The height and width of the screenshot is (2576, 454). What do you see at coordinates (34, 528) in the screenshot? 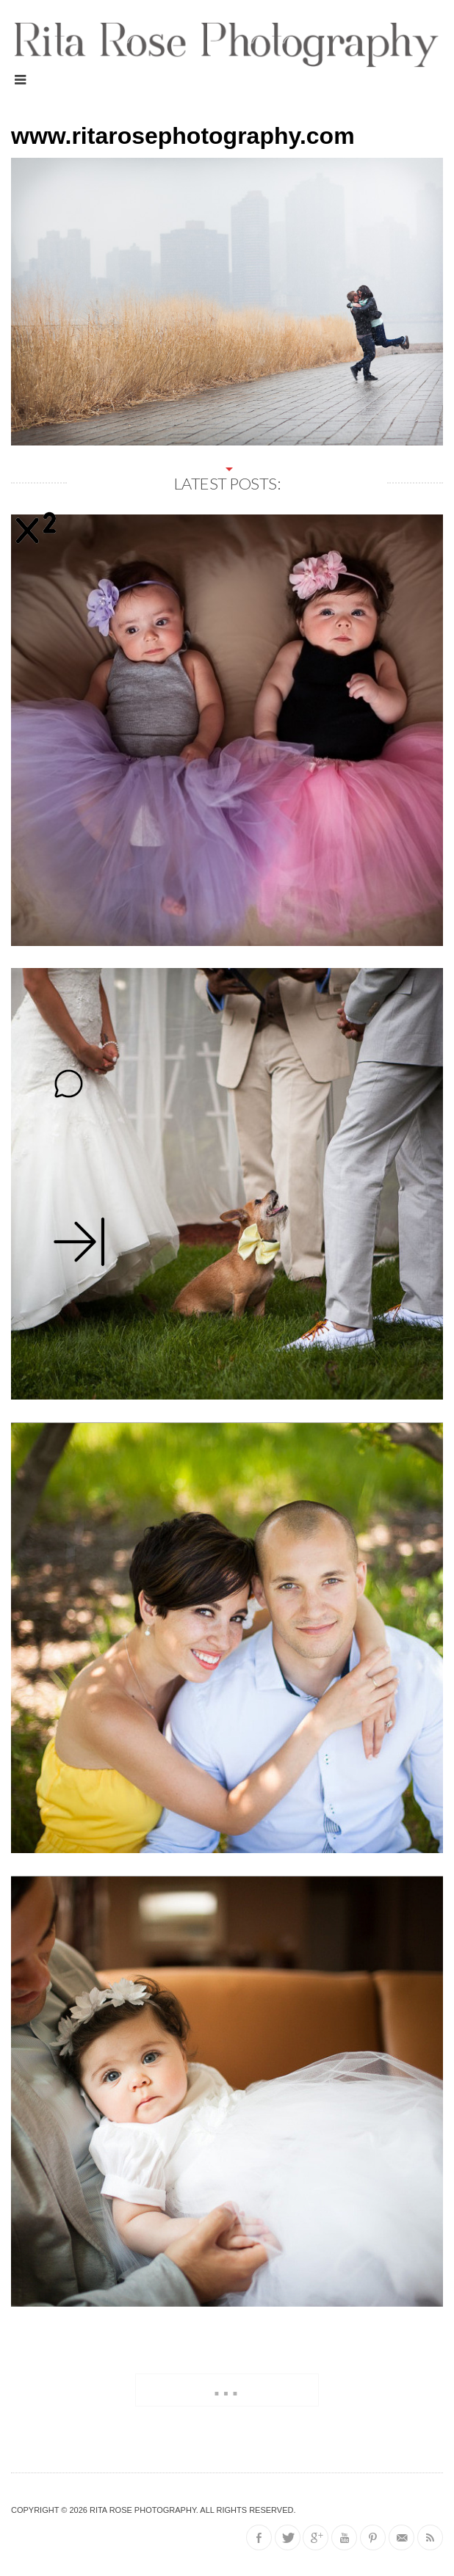
I see `format text as superscript` at bounding box center [34, 528].